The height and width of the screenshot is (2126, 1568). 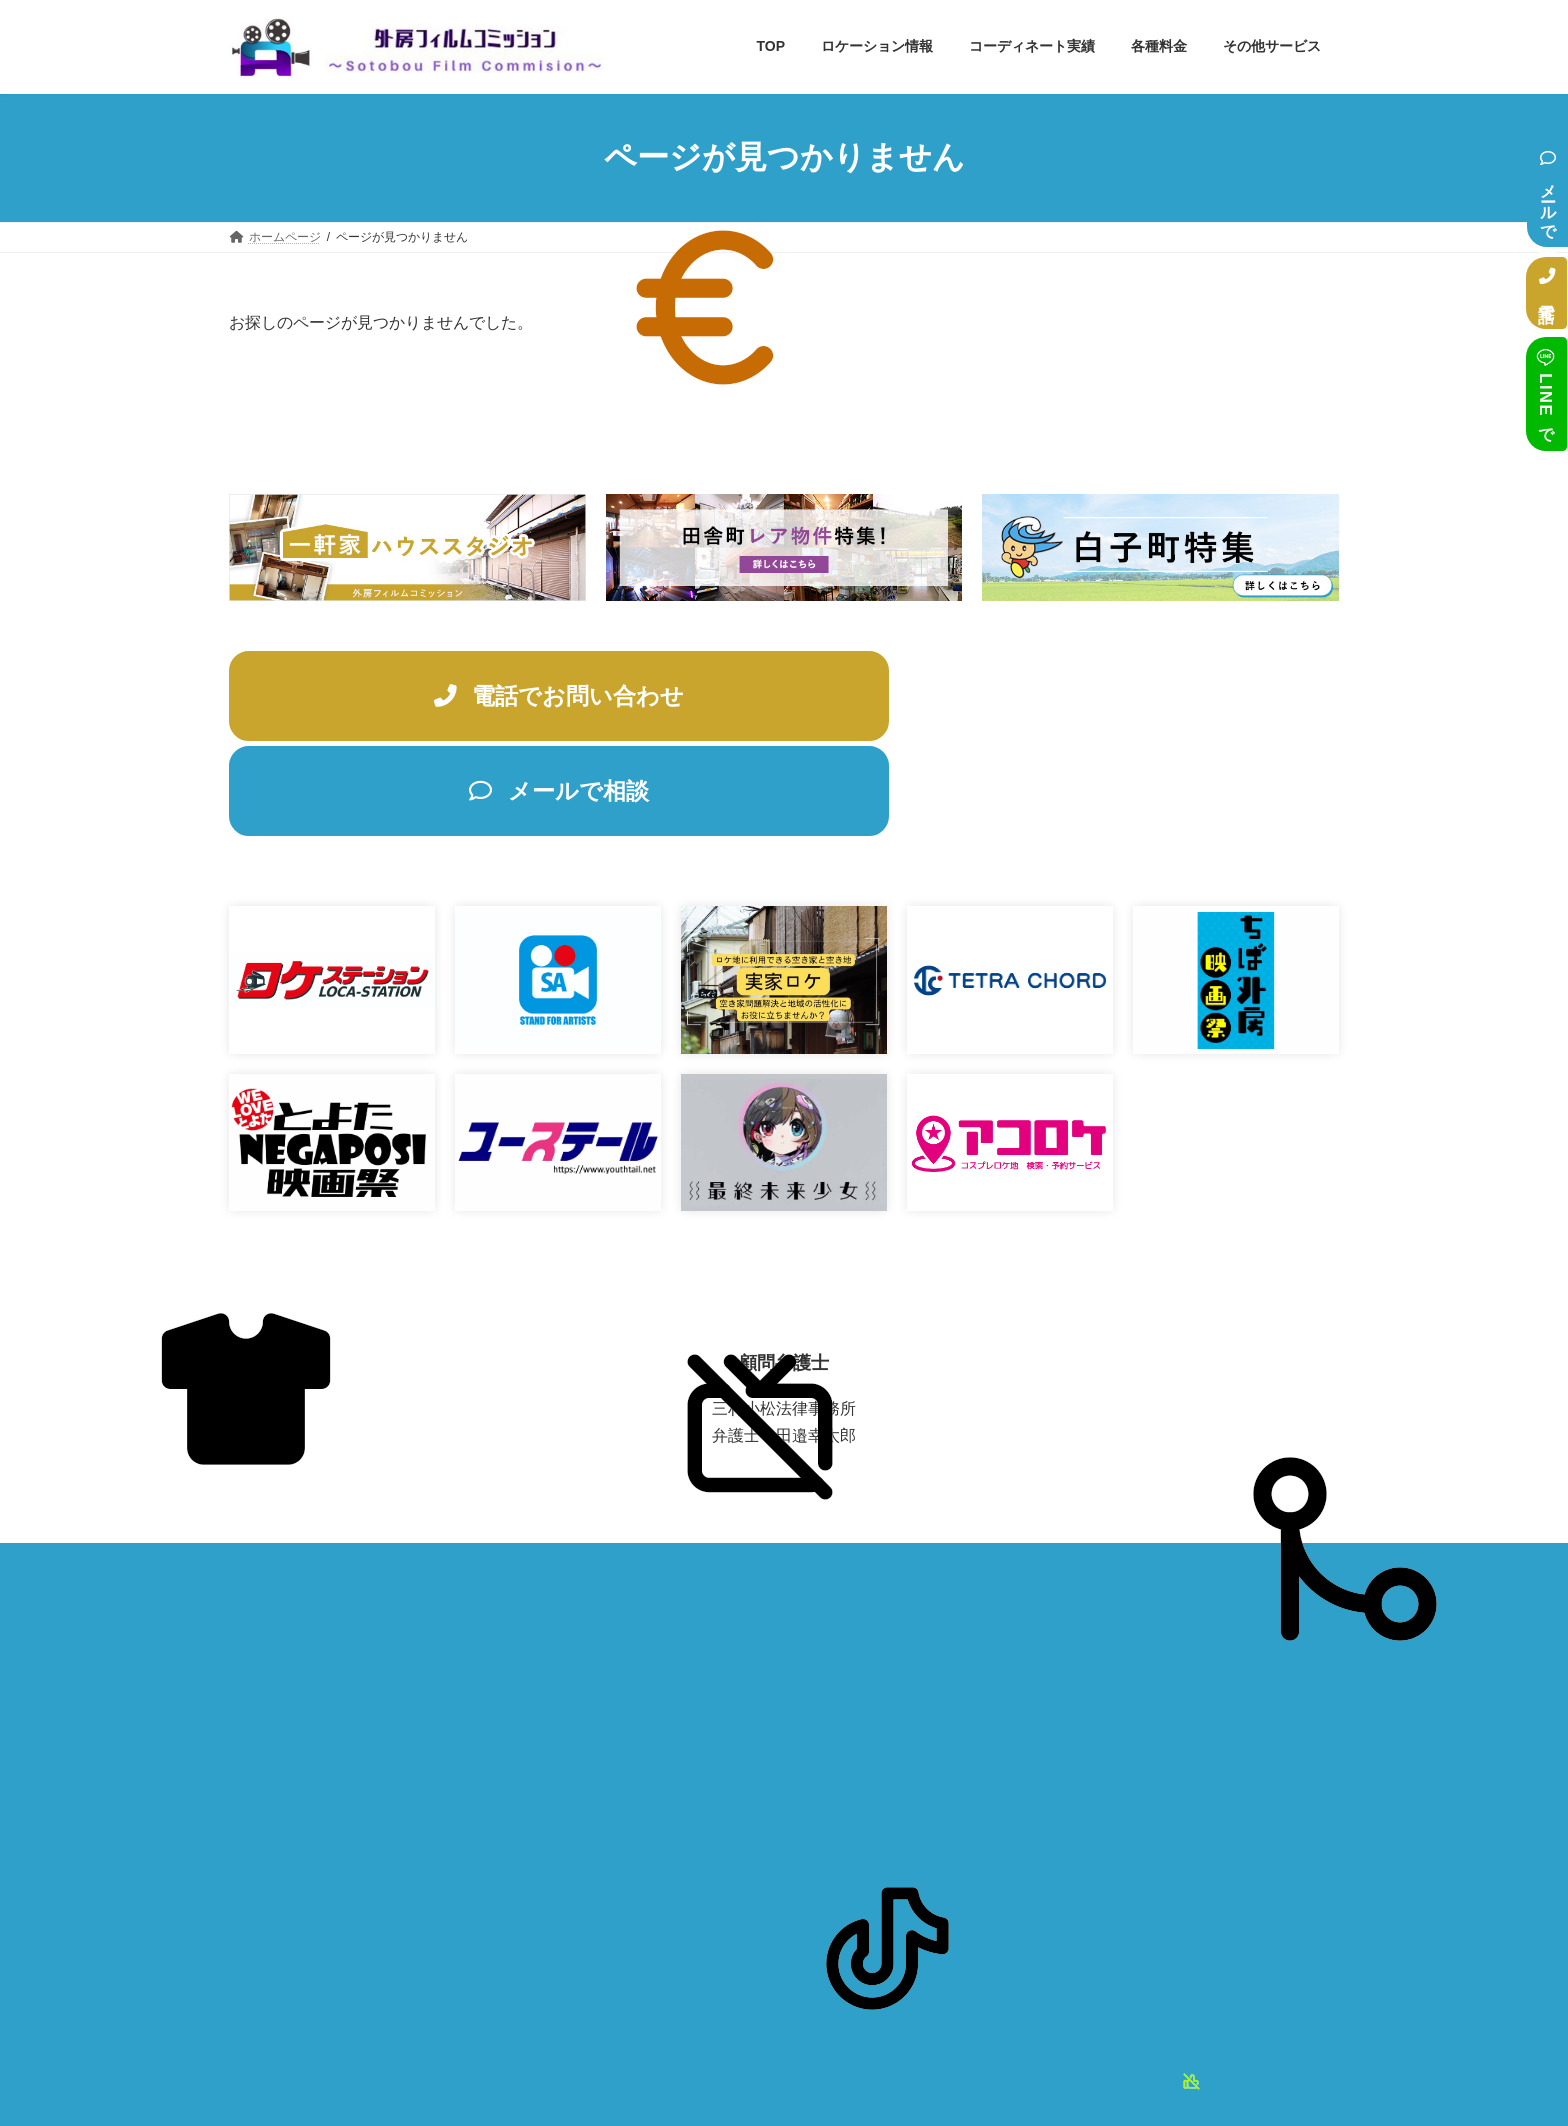 What do you see at coordinates (713, 307) in the screenshot?
I see `indicates euro currency or pricing` at bounding box center [713, 307].